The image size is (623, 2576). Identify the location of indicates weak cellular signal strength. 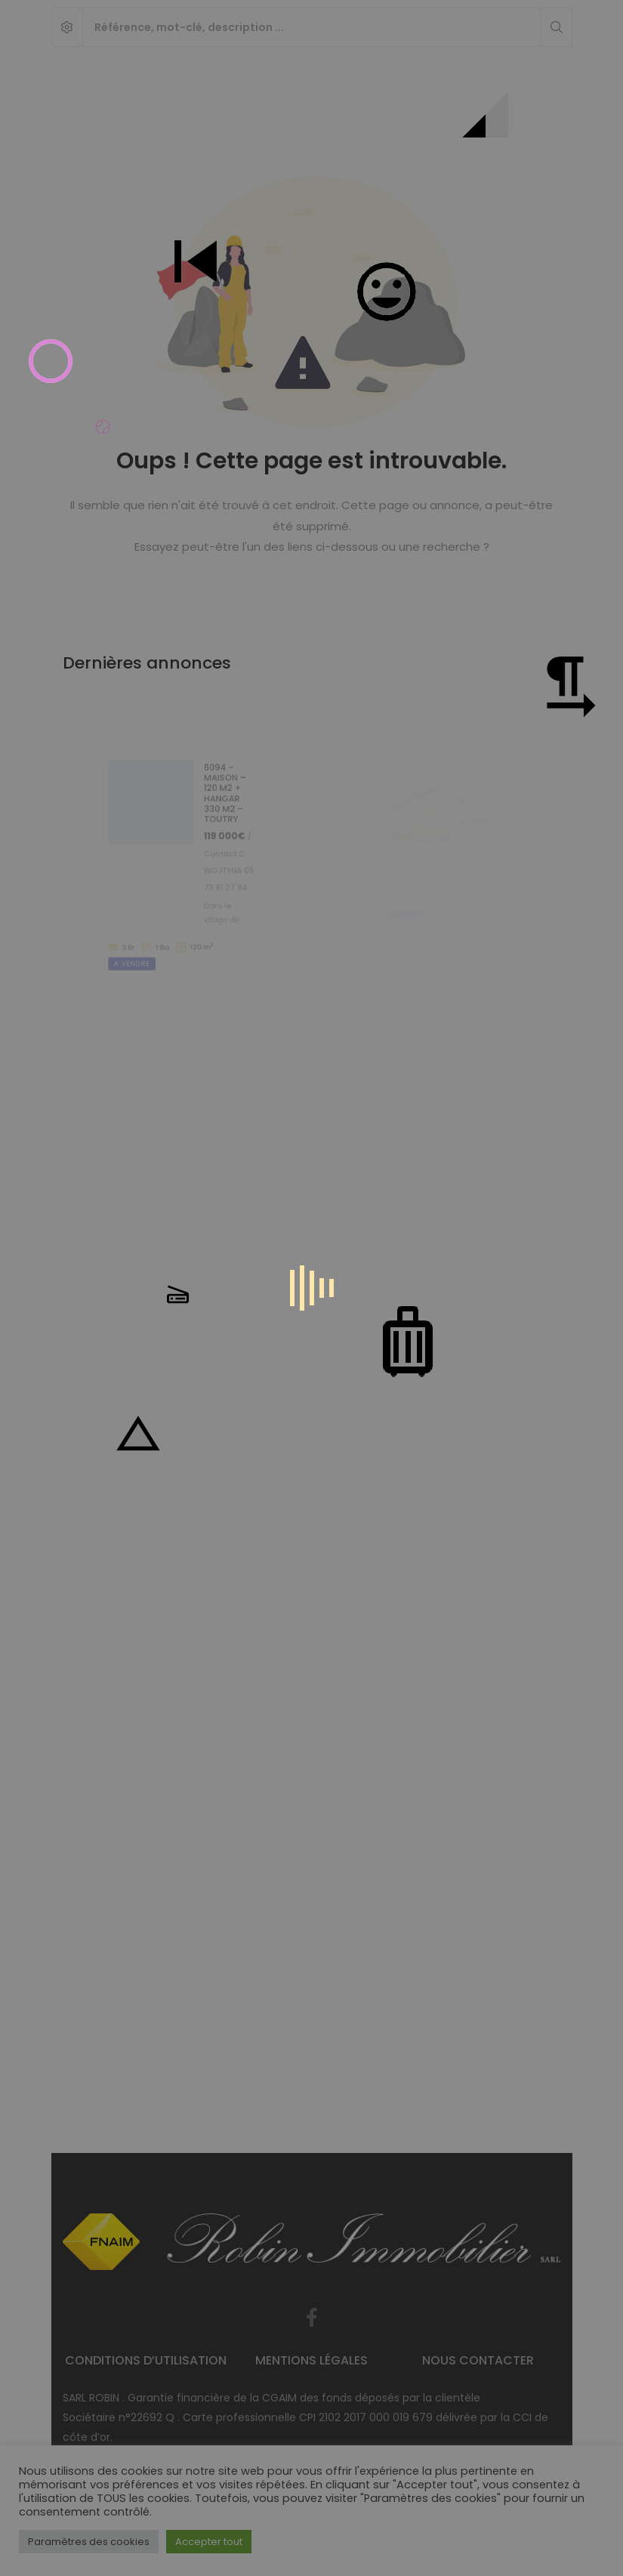
(485, 114).